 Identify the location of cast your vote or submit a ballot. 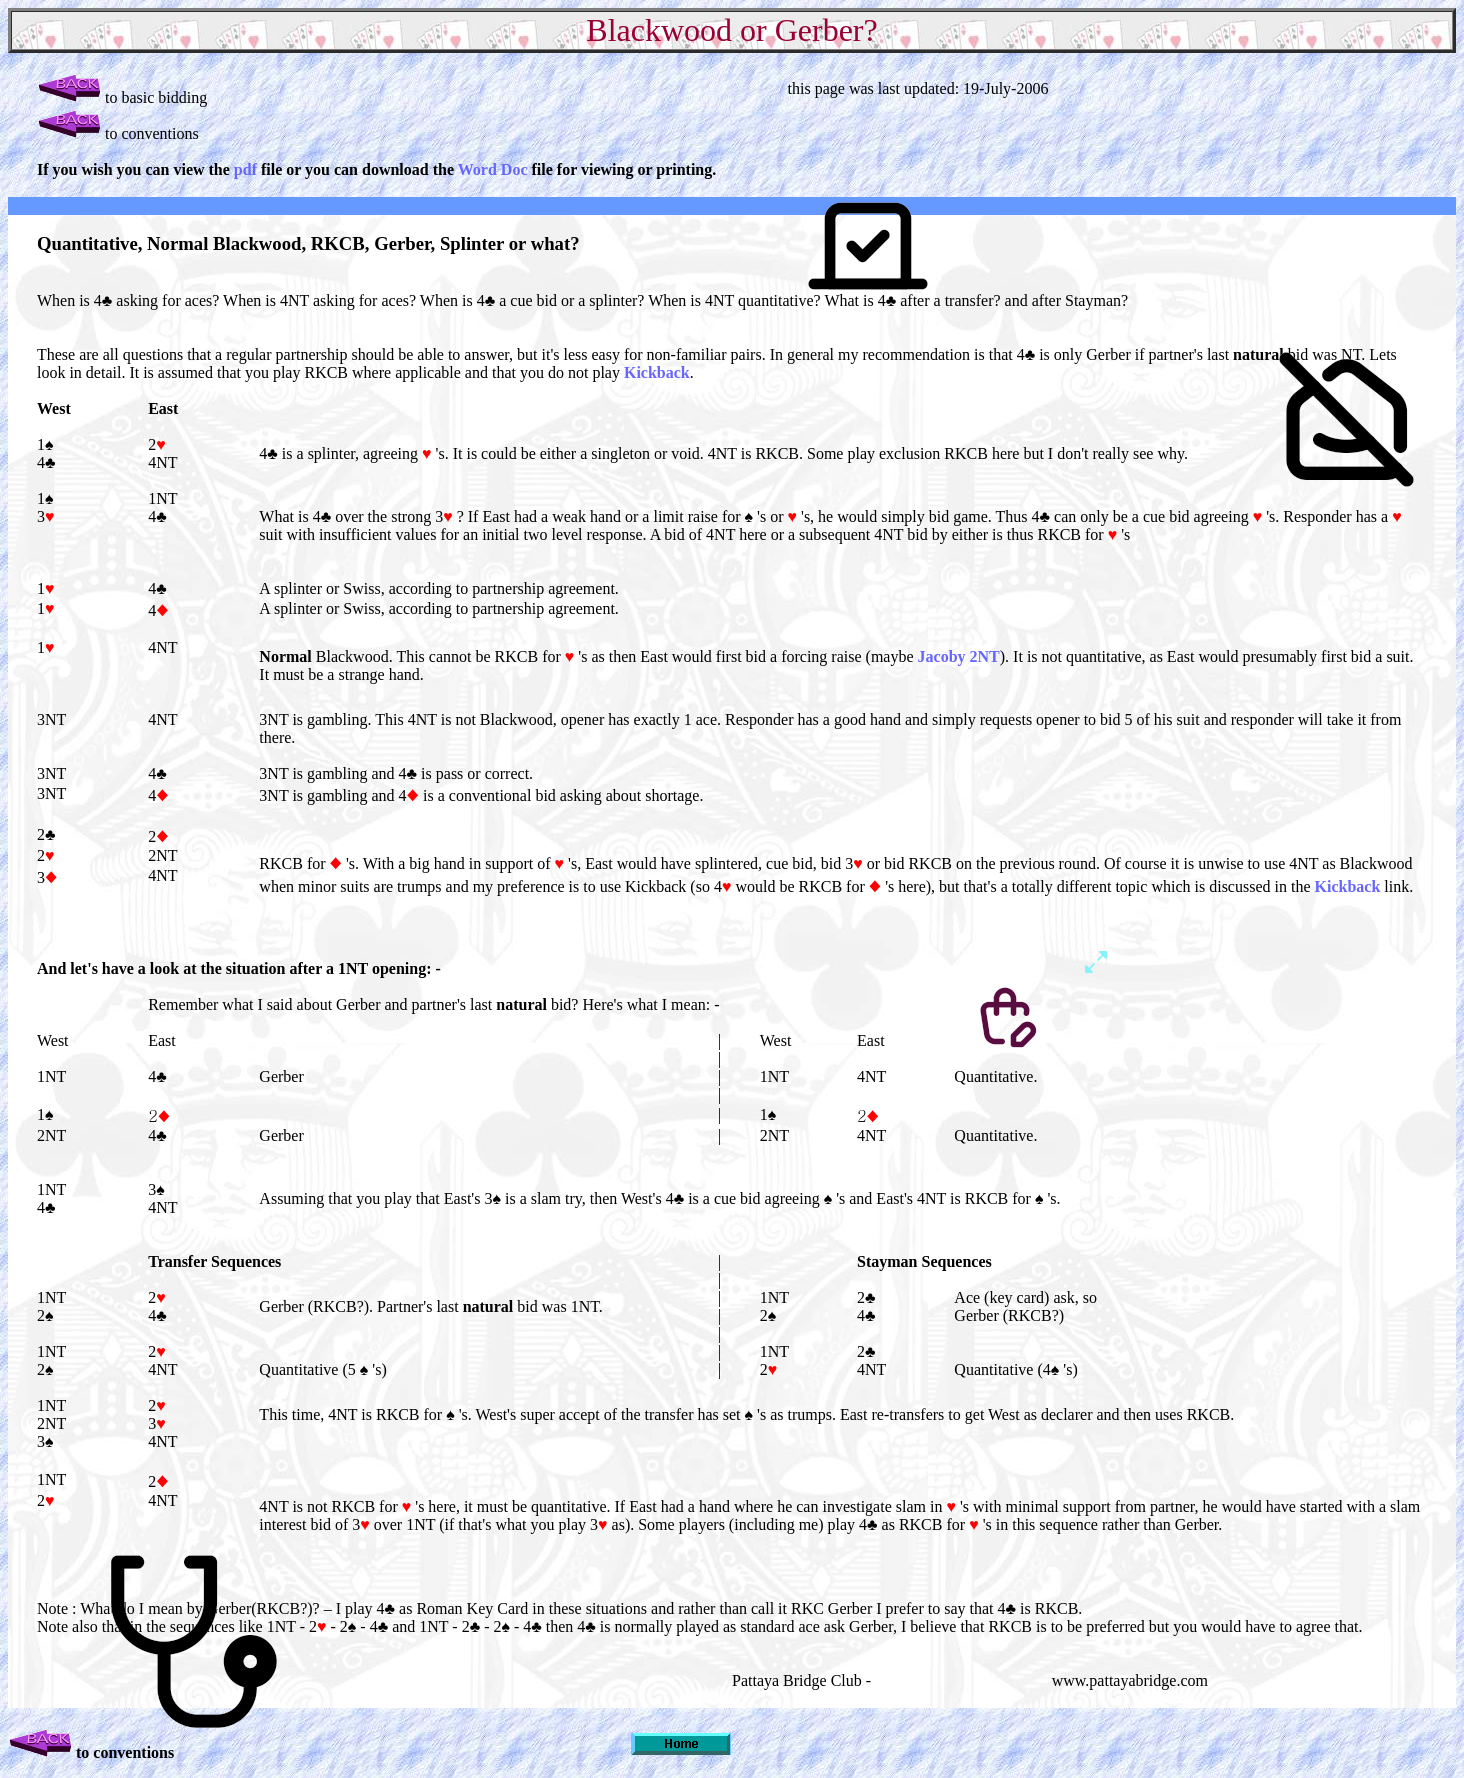
(868, 246).